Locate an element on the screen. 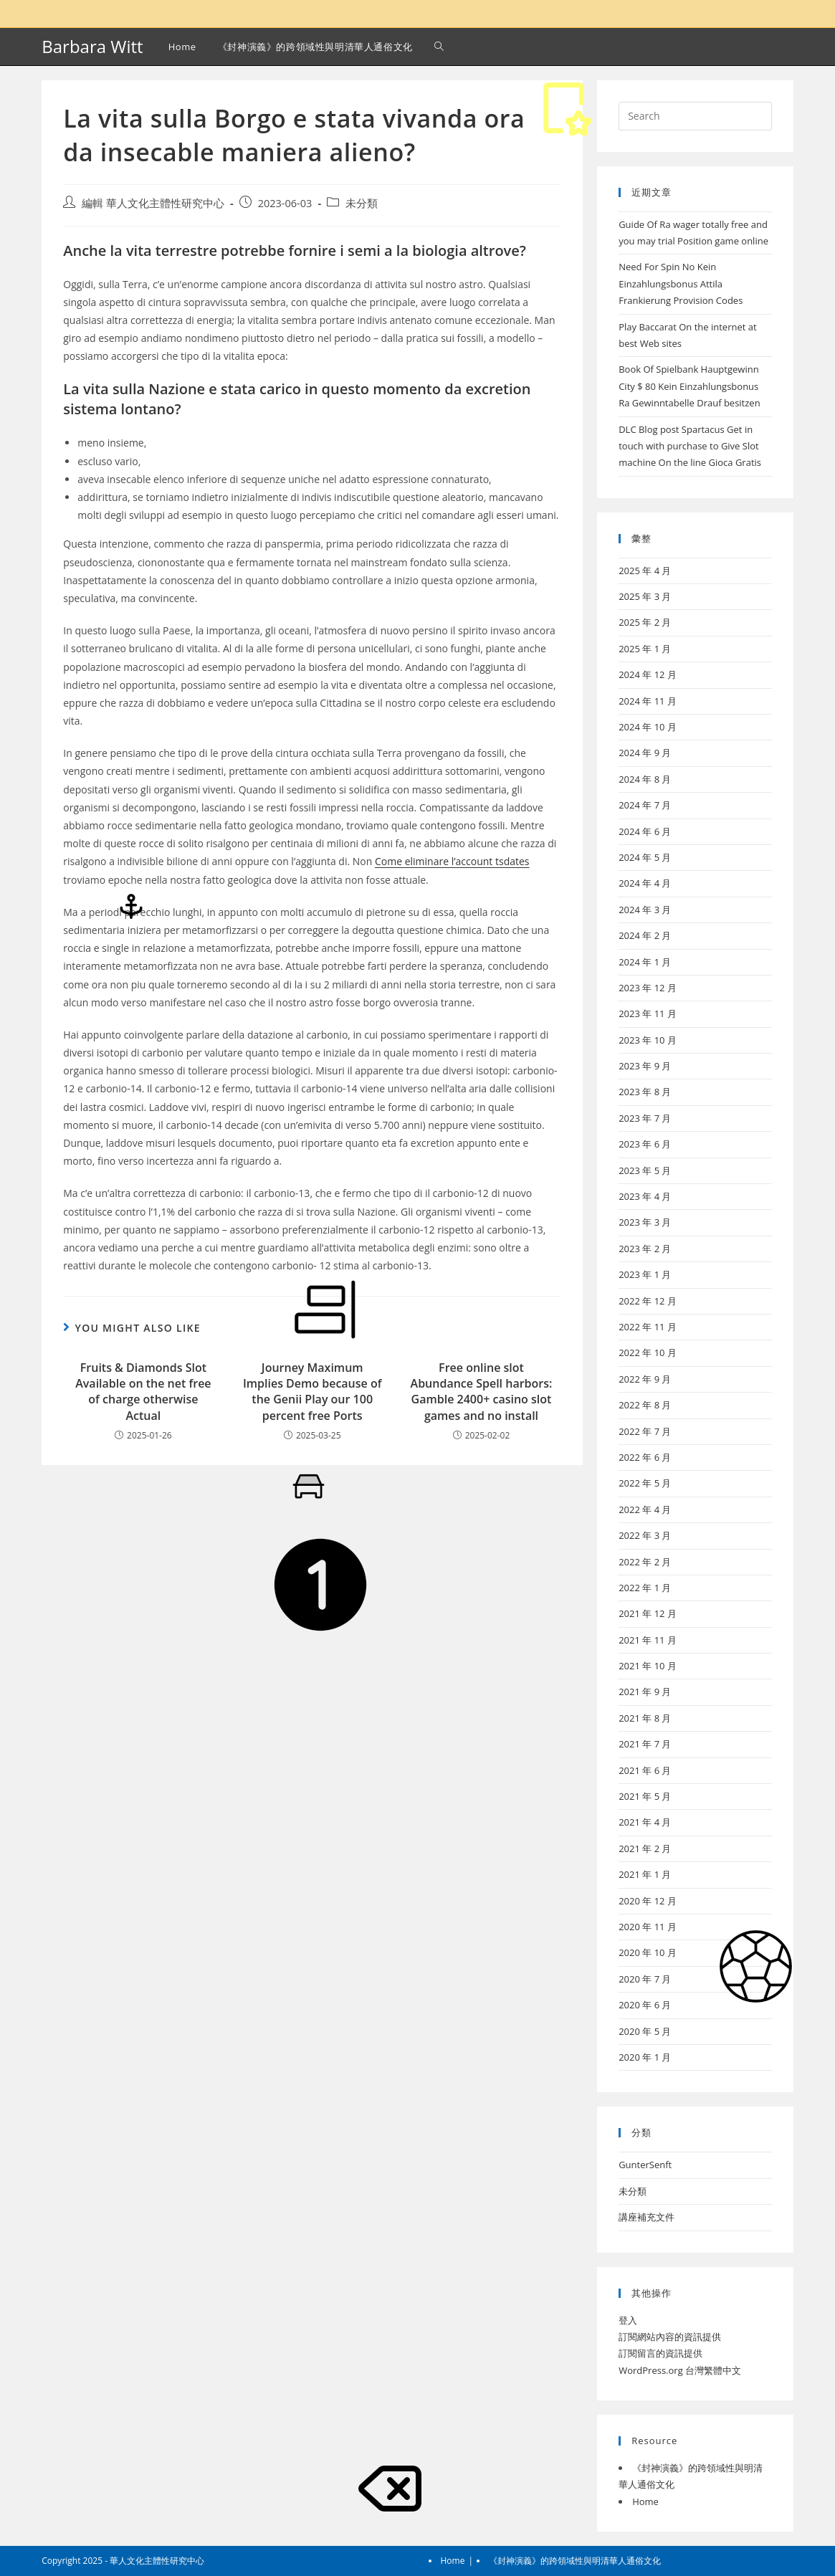 This screenshot has height=2576, width=835. anchor link to a specific section on a page is located at coordinates (131, 906).